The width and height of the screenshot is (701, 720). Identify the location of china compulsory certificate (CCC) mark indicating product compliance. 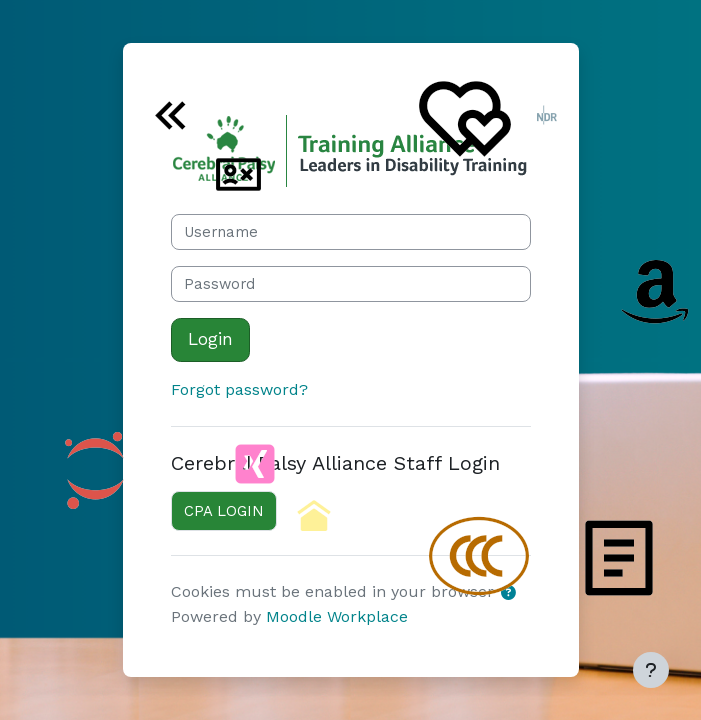
(479, 556).